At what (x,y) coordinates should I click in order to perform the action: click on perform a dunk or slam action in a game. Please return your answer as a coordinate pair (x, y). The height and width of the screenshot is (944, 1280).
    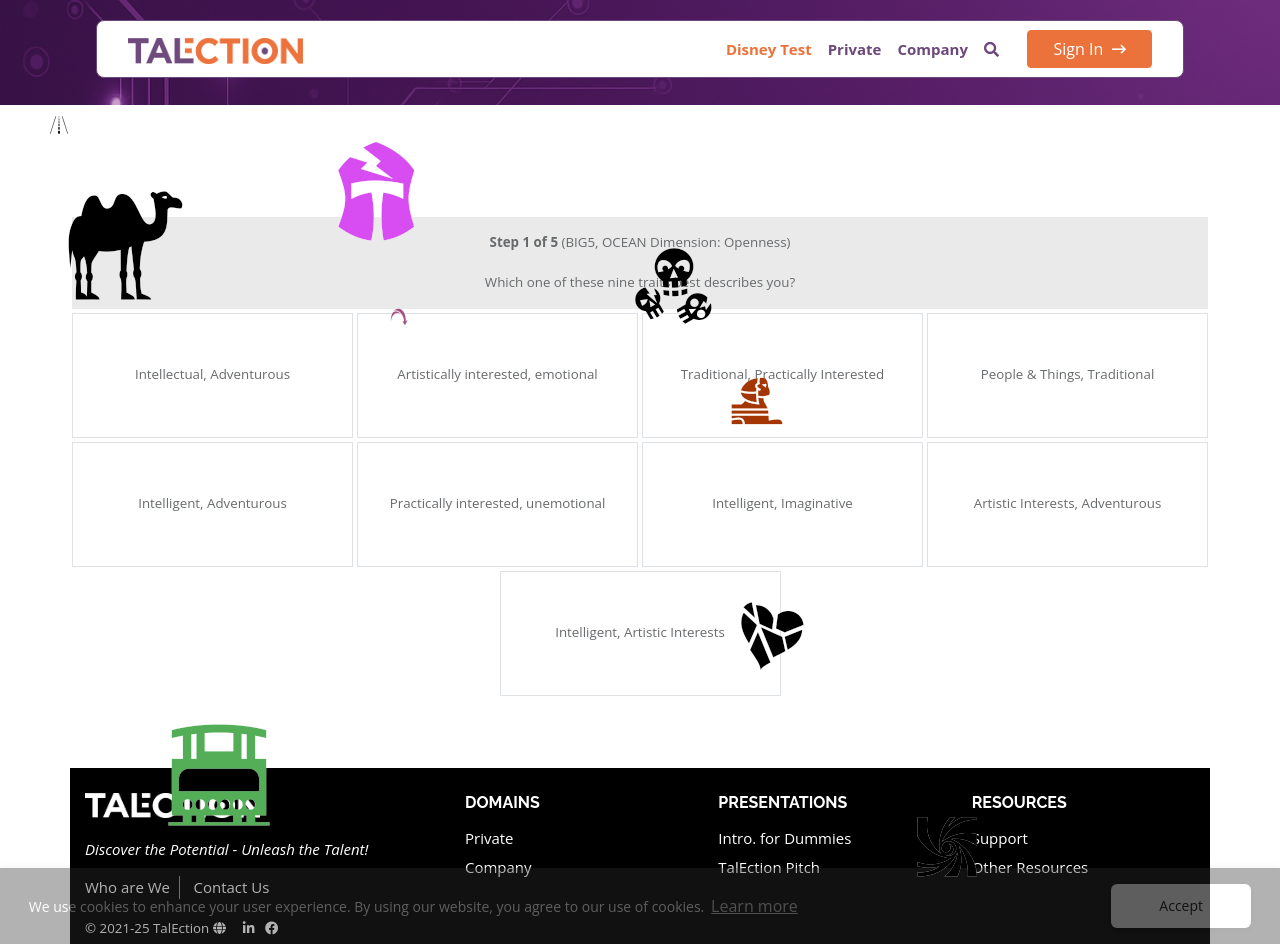
    Looking at the image, I should click on (399, 317).